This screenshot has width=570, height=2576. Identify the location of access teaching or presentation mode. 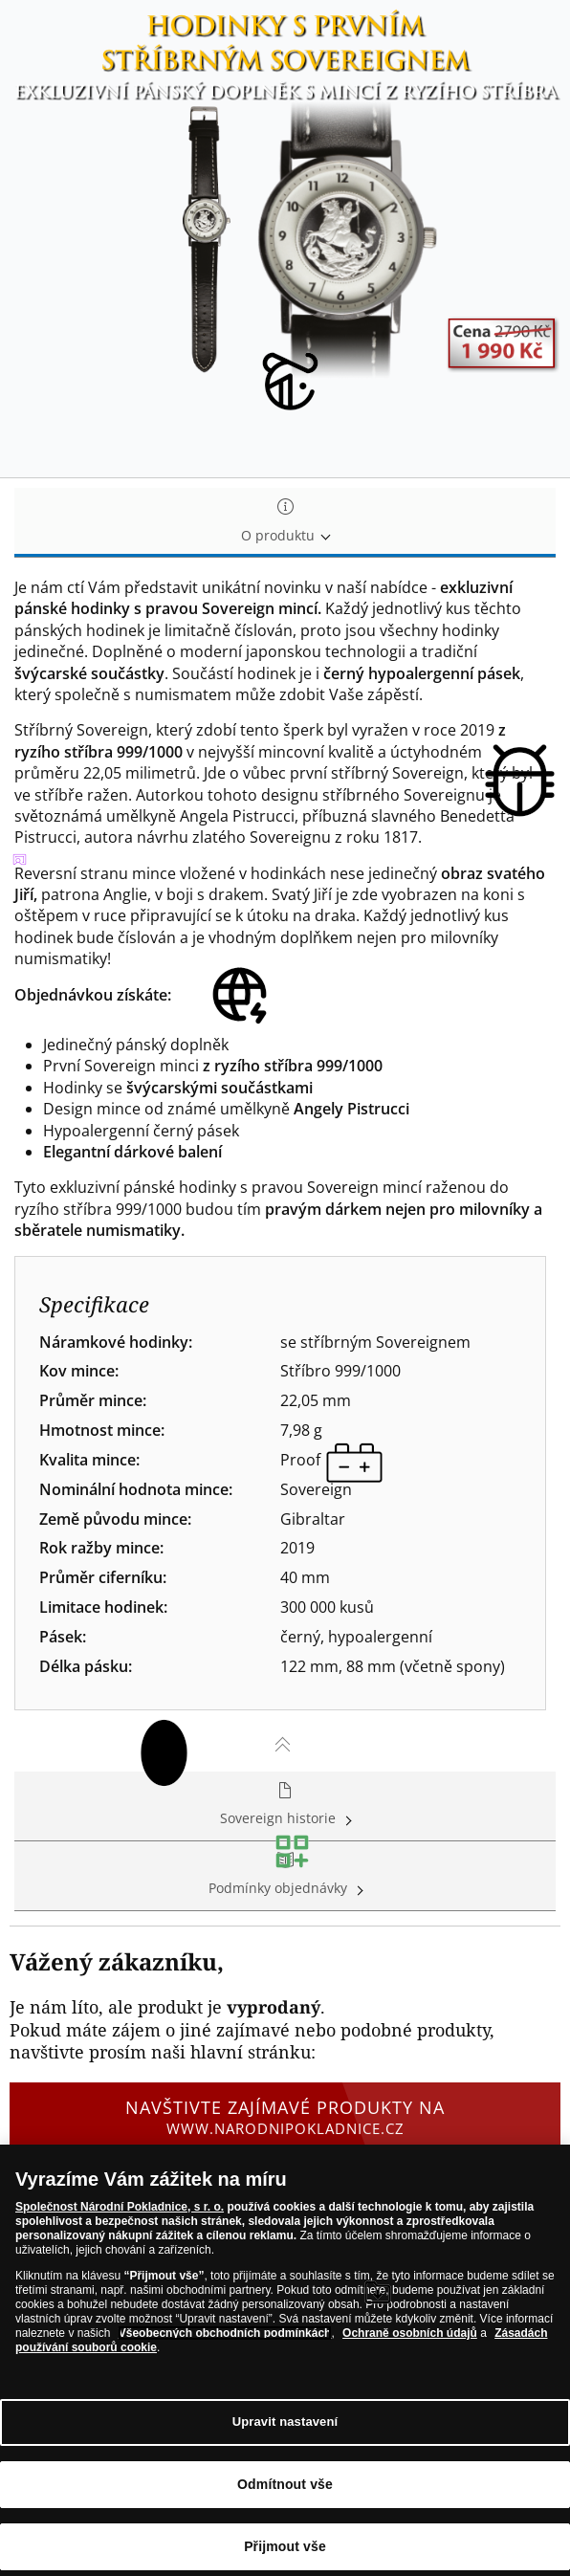
(19, 859).